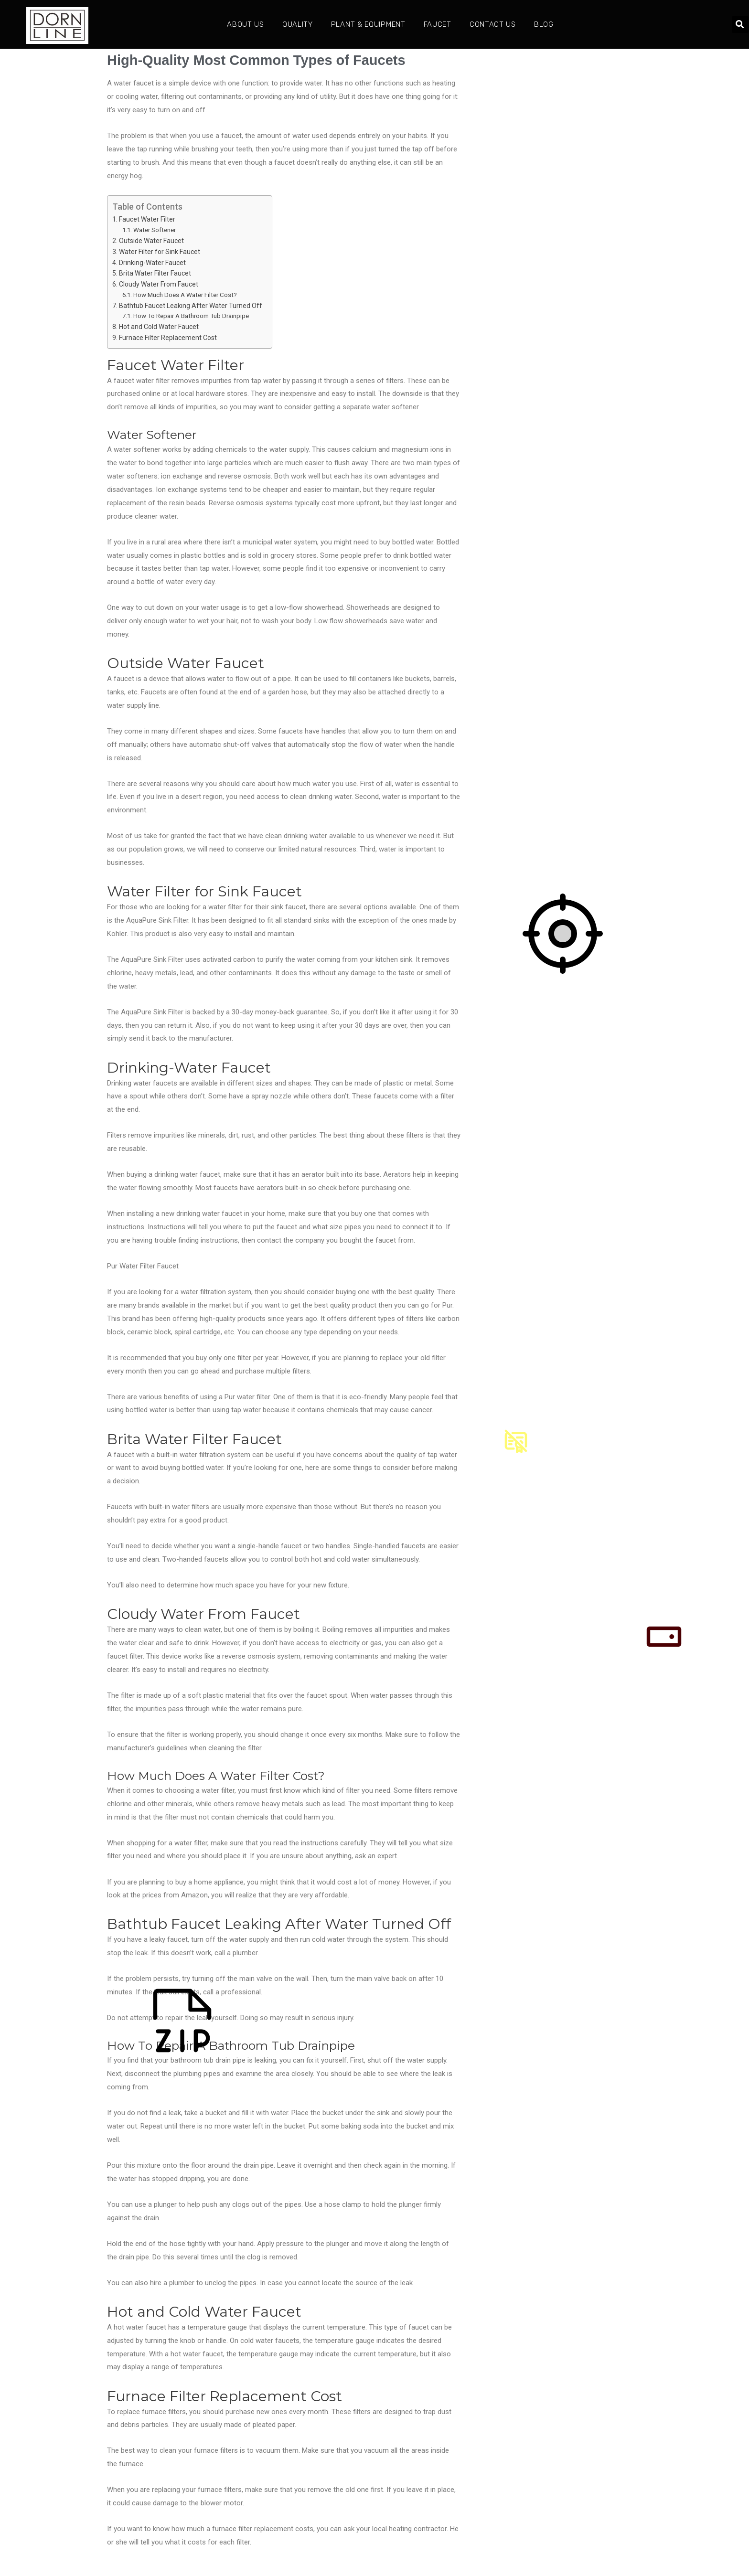  I want to click on compressed file or archive, so click(182, 2023).